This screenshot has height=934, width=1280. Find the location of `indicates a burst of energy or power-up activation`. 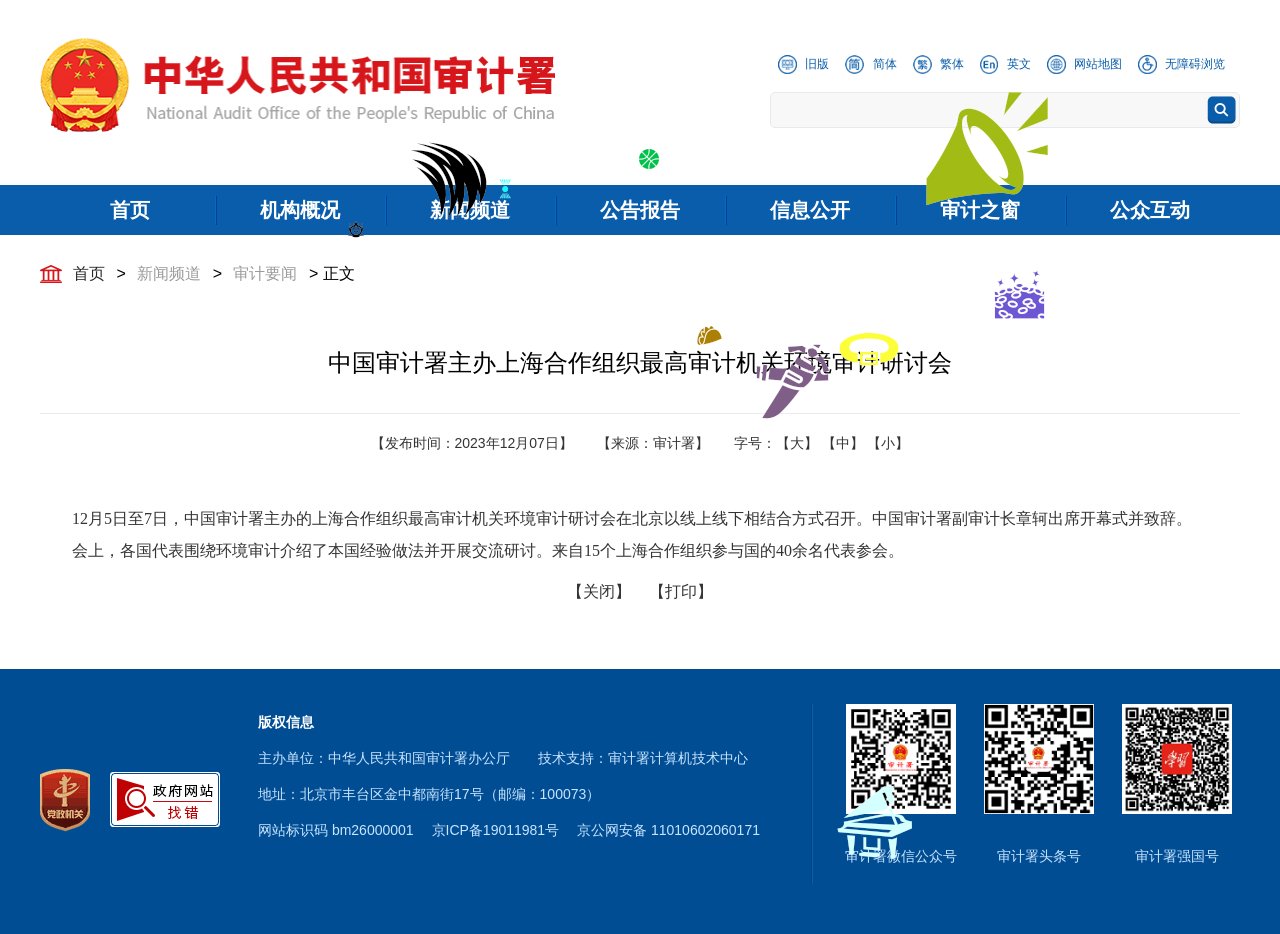

indicates a burst of energy or power-up activation is located at coordinates (505, 189).